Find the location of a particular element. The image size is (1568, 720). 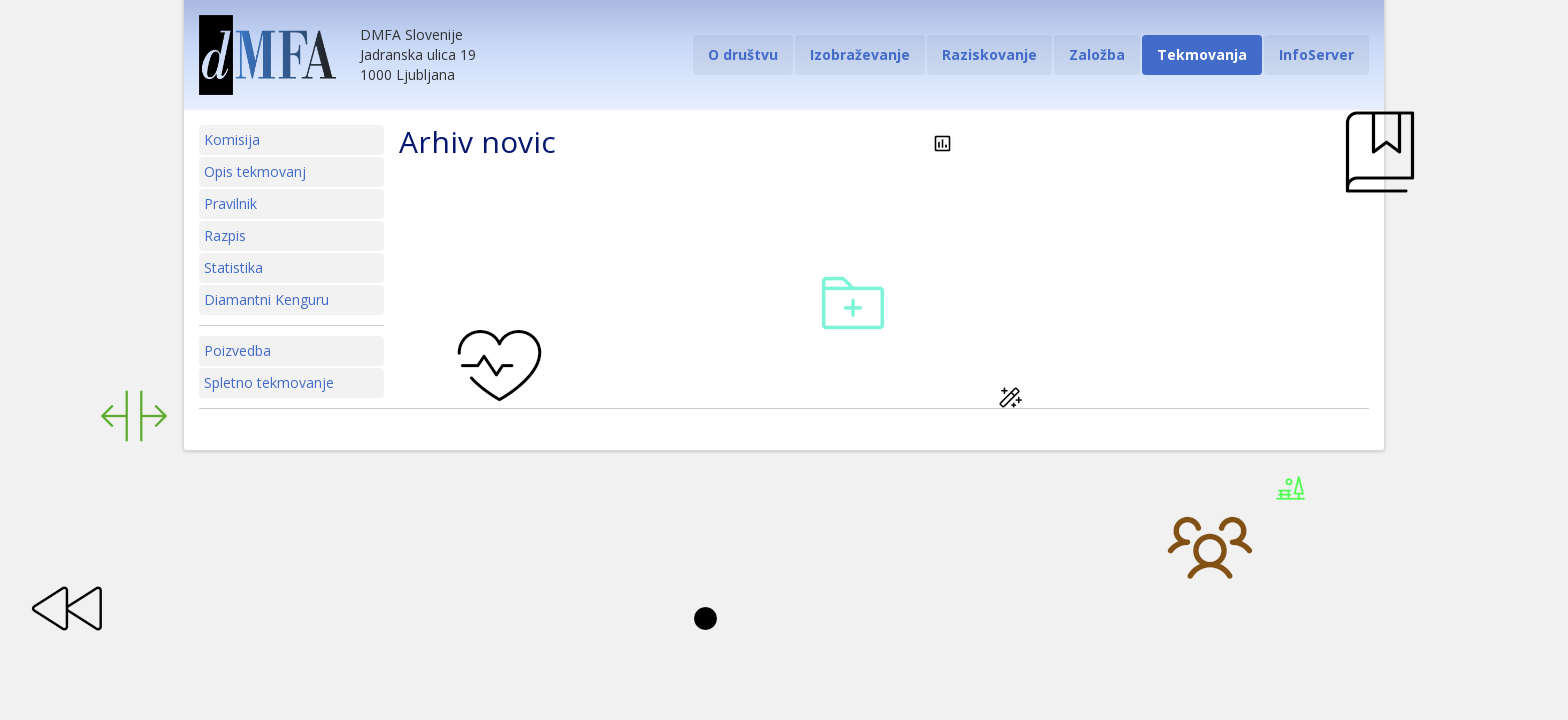

close or dismiss a dialog is located at coordinates (705, 618).